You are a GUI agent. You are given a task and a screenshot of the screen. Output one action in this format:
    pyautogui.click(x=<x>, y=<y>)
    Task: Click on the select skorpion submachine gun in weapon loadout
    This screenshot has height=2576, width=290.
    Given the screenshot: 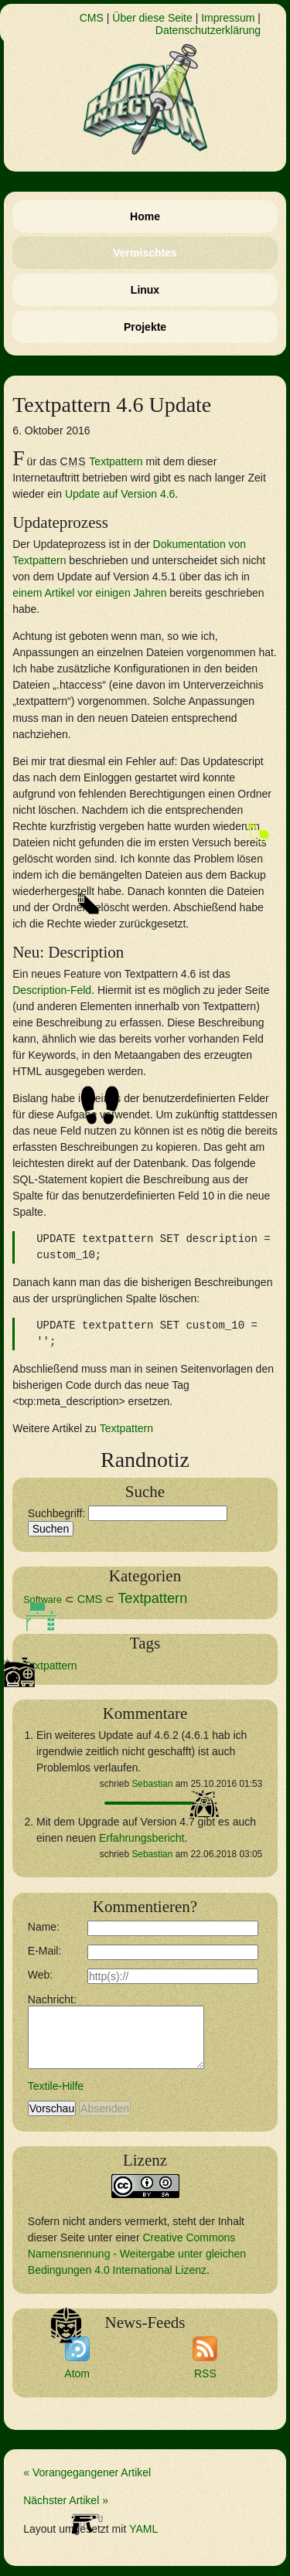 What is the action you would take?
    pyautogui.click(x=87, y=2523)
    